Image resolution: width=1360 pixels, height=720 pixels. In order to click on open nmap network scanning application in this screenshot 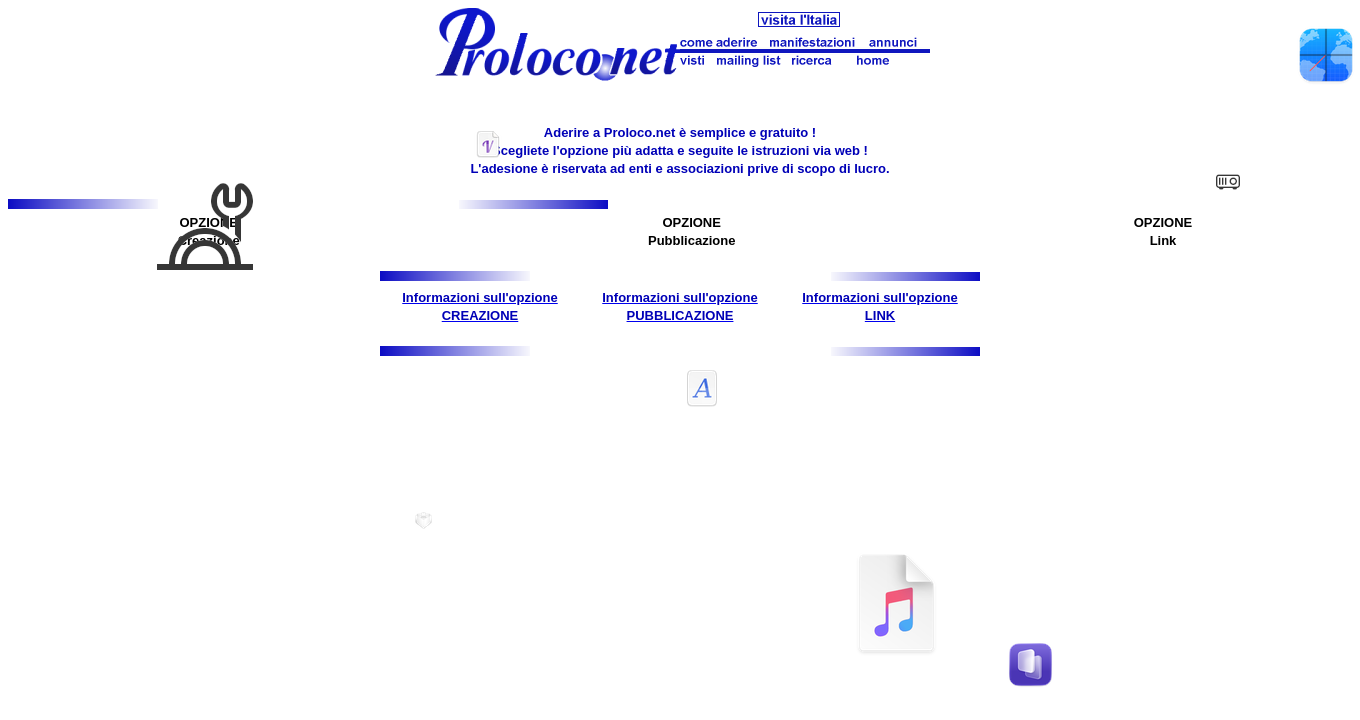, I will do `click(1326, 55)`.